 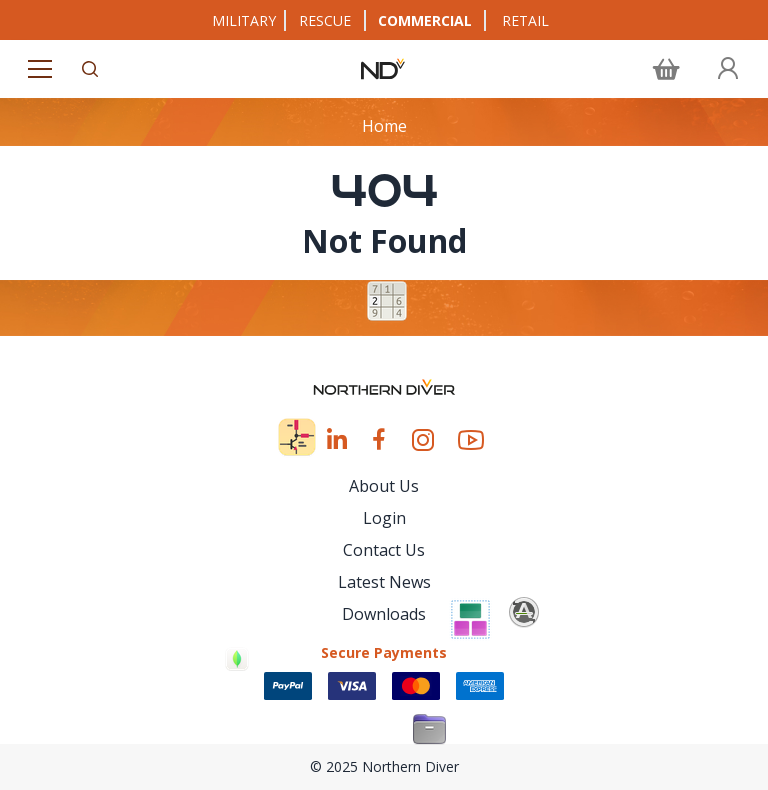 I want to click on open the sudoku puzzle game, so click(x=387, y=301).